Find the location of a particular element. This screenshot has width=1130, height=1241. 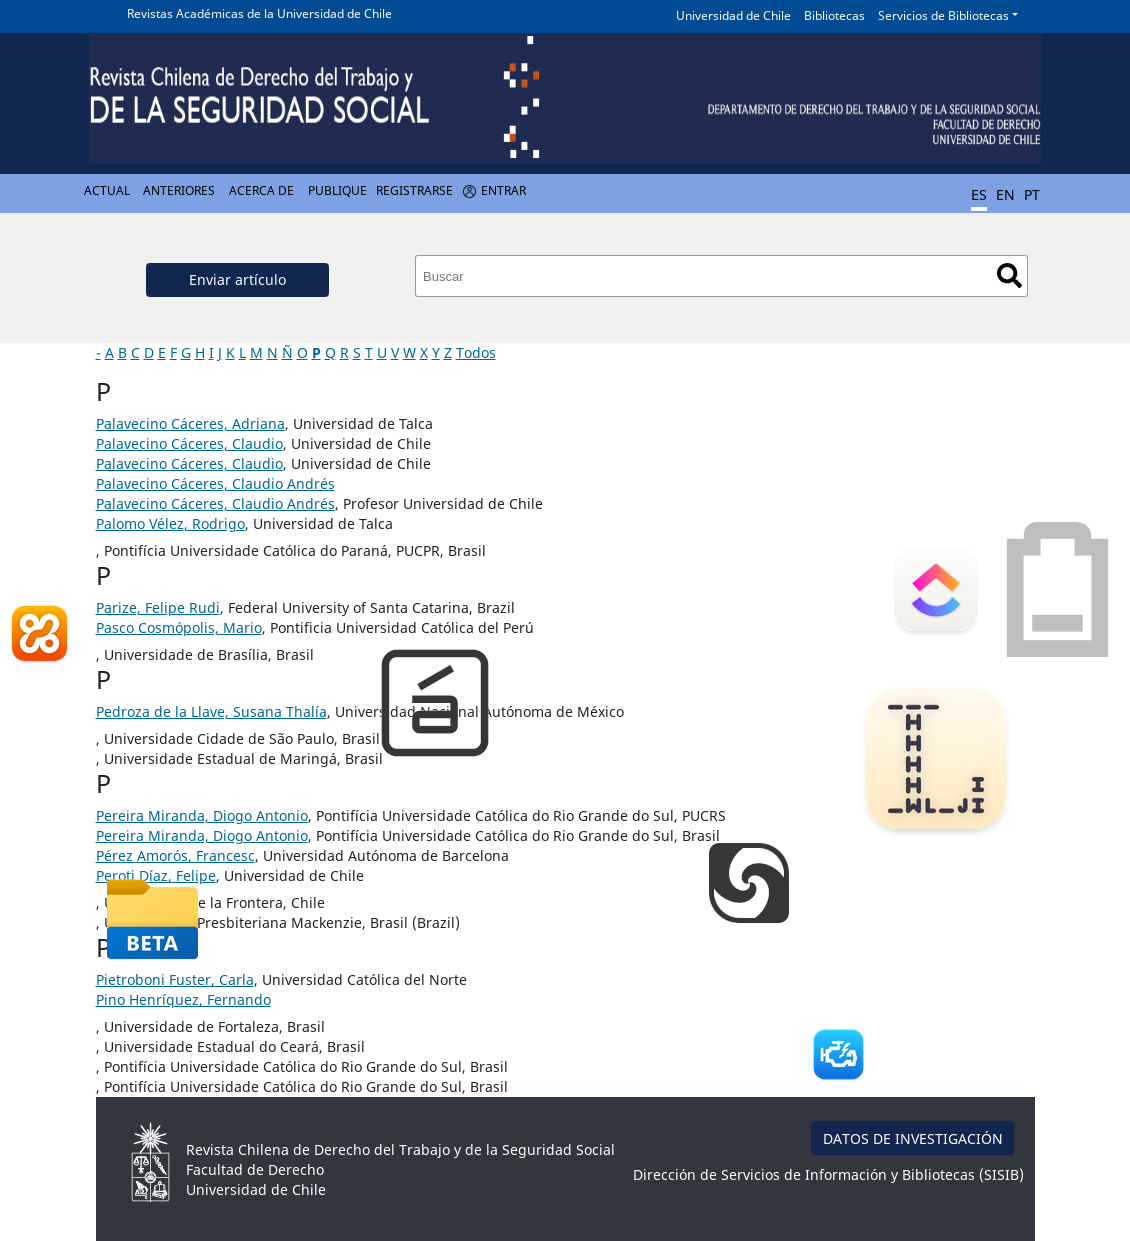

folder containing beta or experimental features is located at coordinates (152, 917).